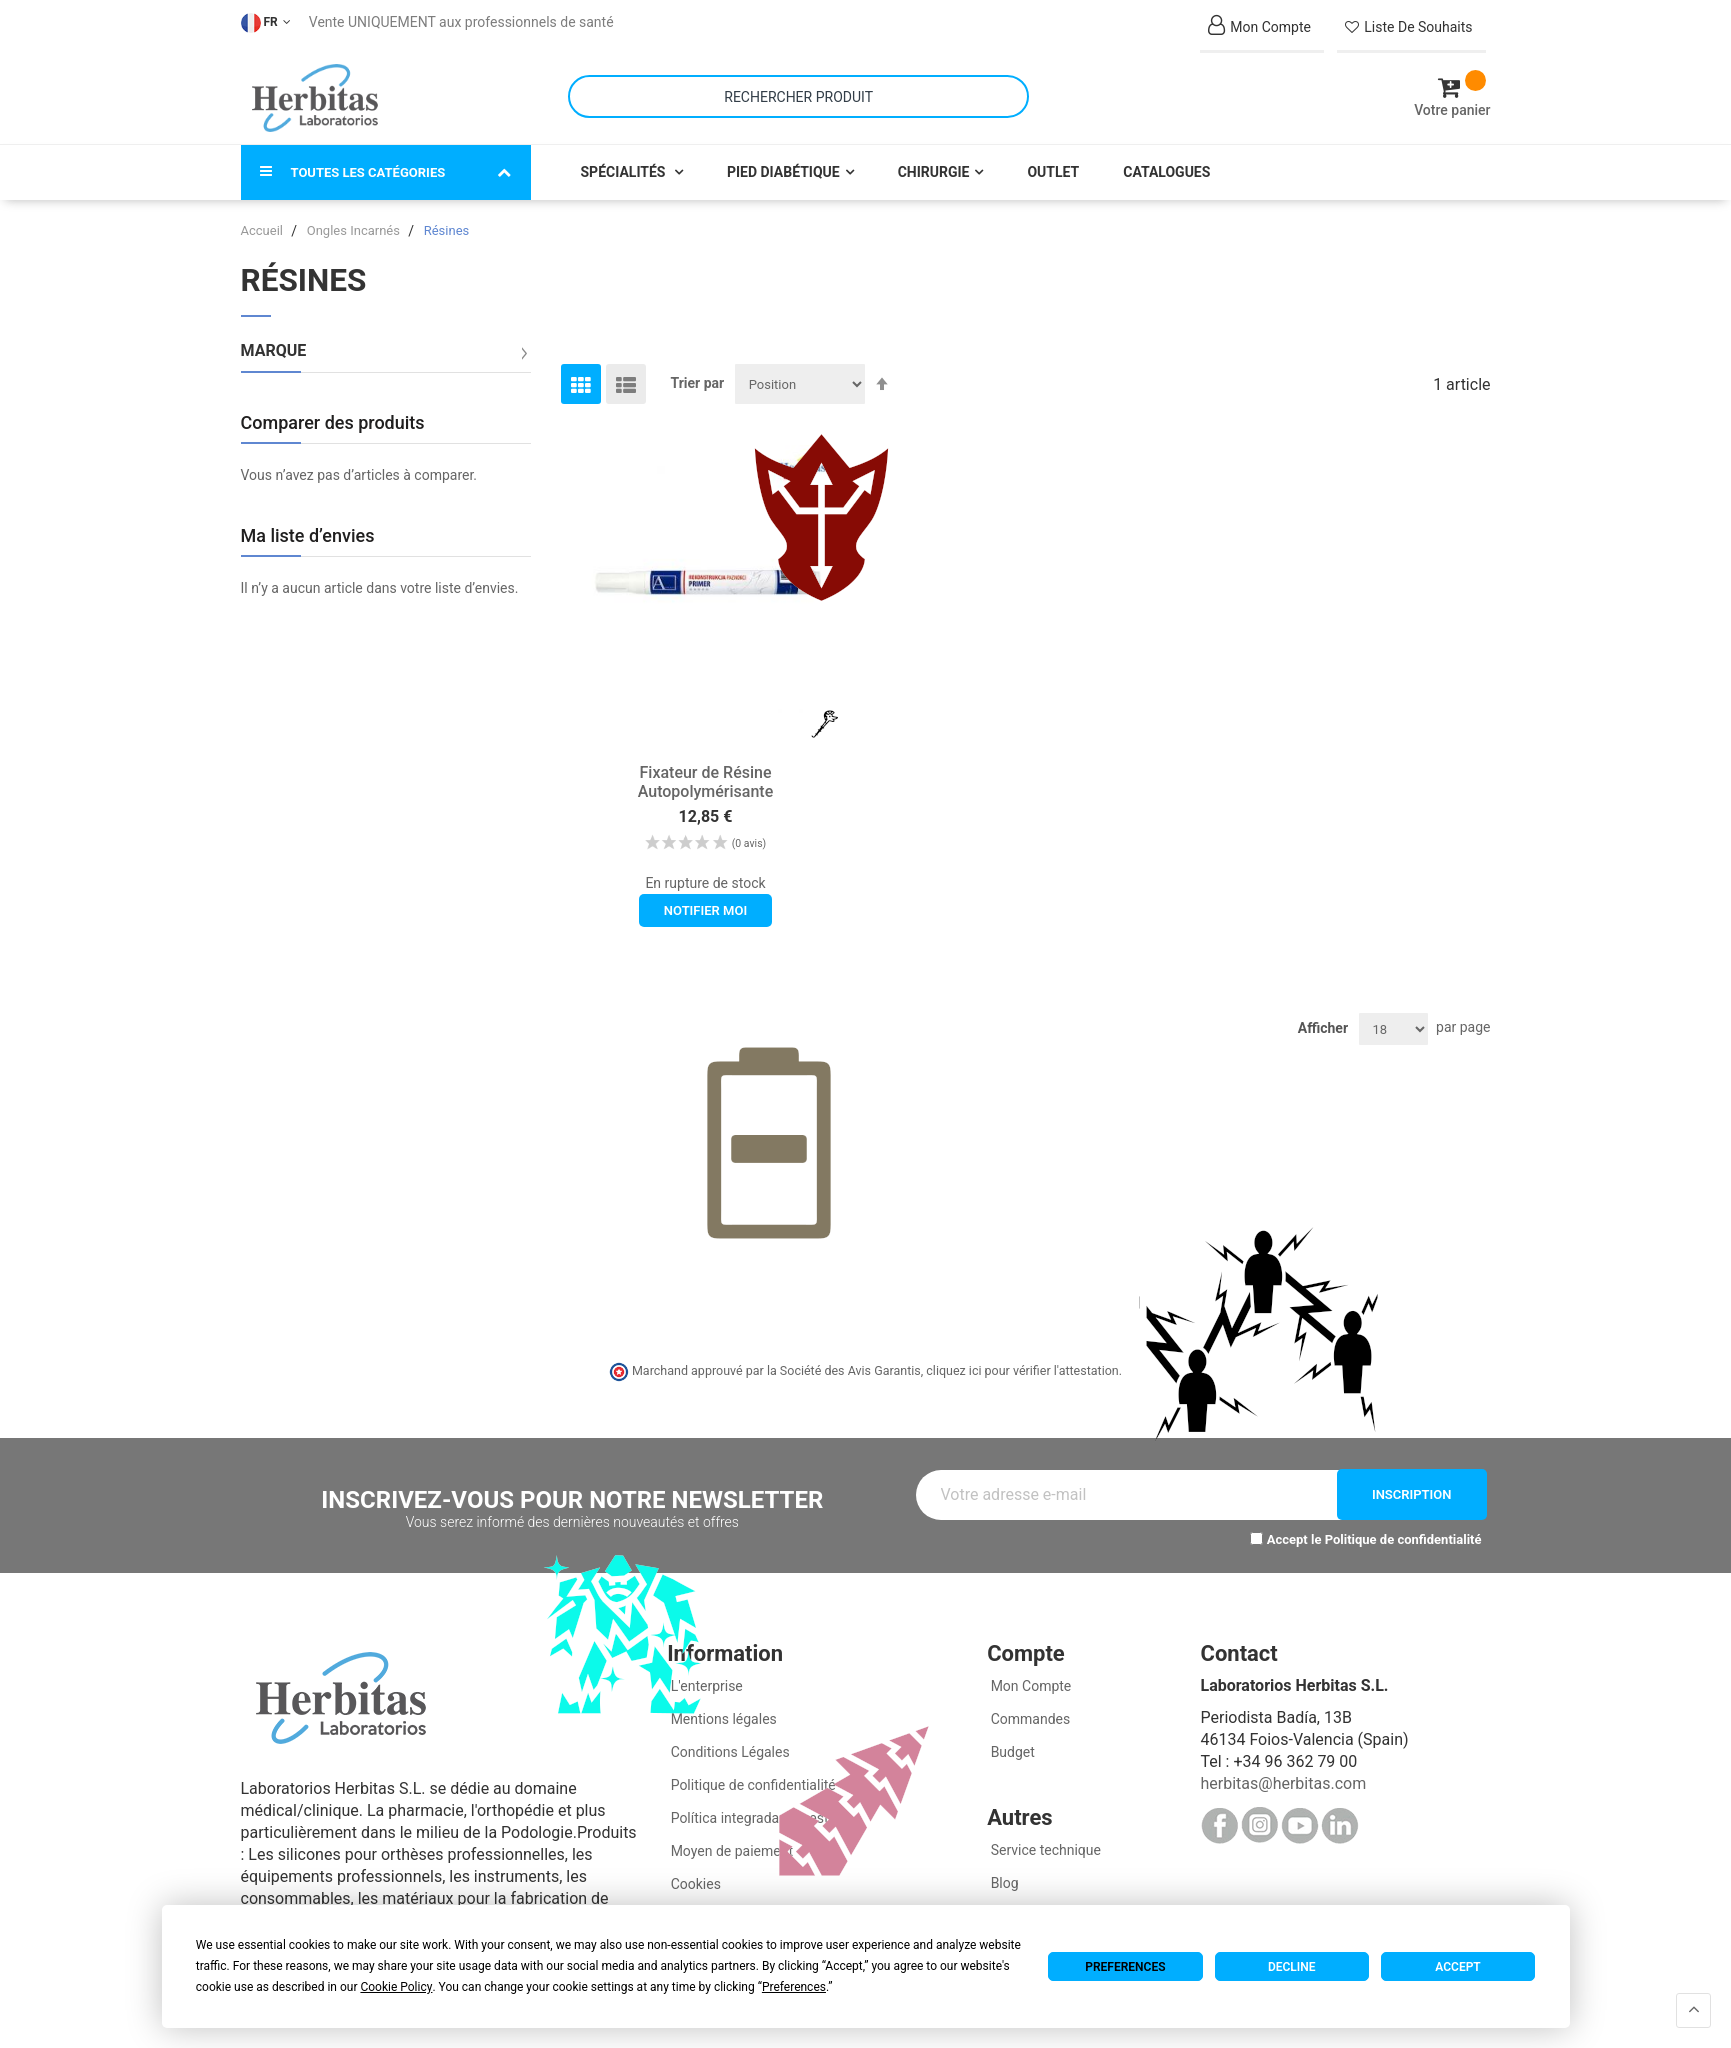  Describe the element at coordinates (622, 1633) in the screenshot. I see `ice golem character or unit in a game` at that location.